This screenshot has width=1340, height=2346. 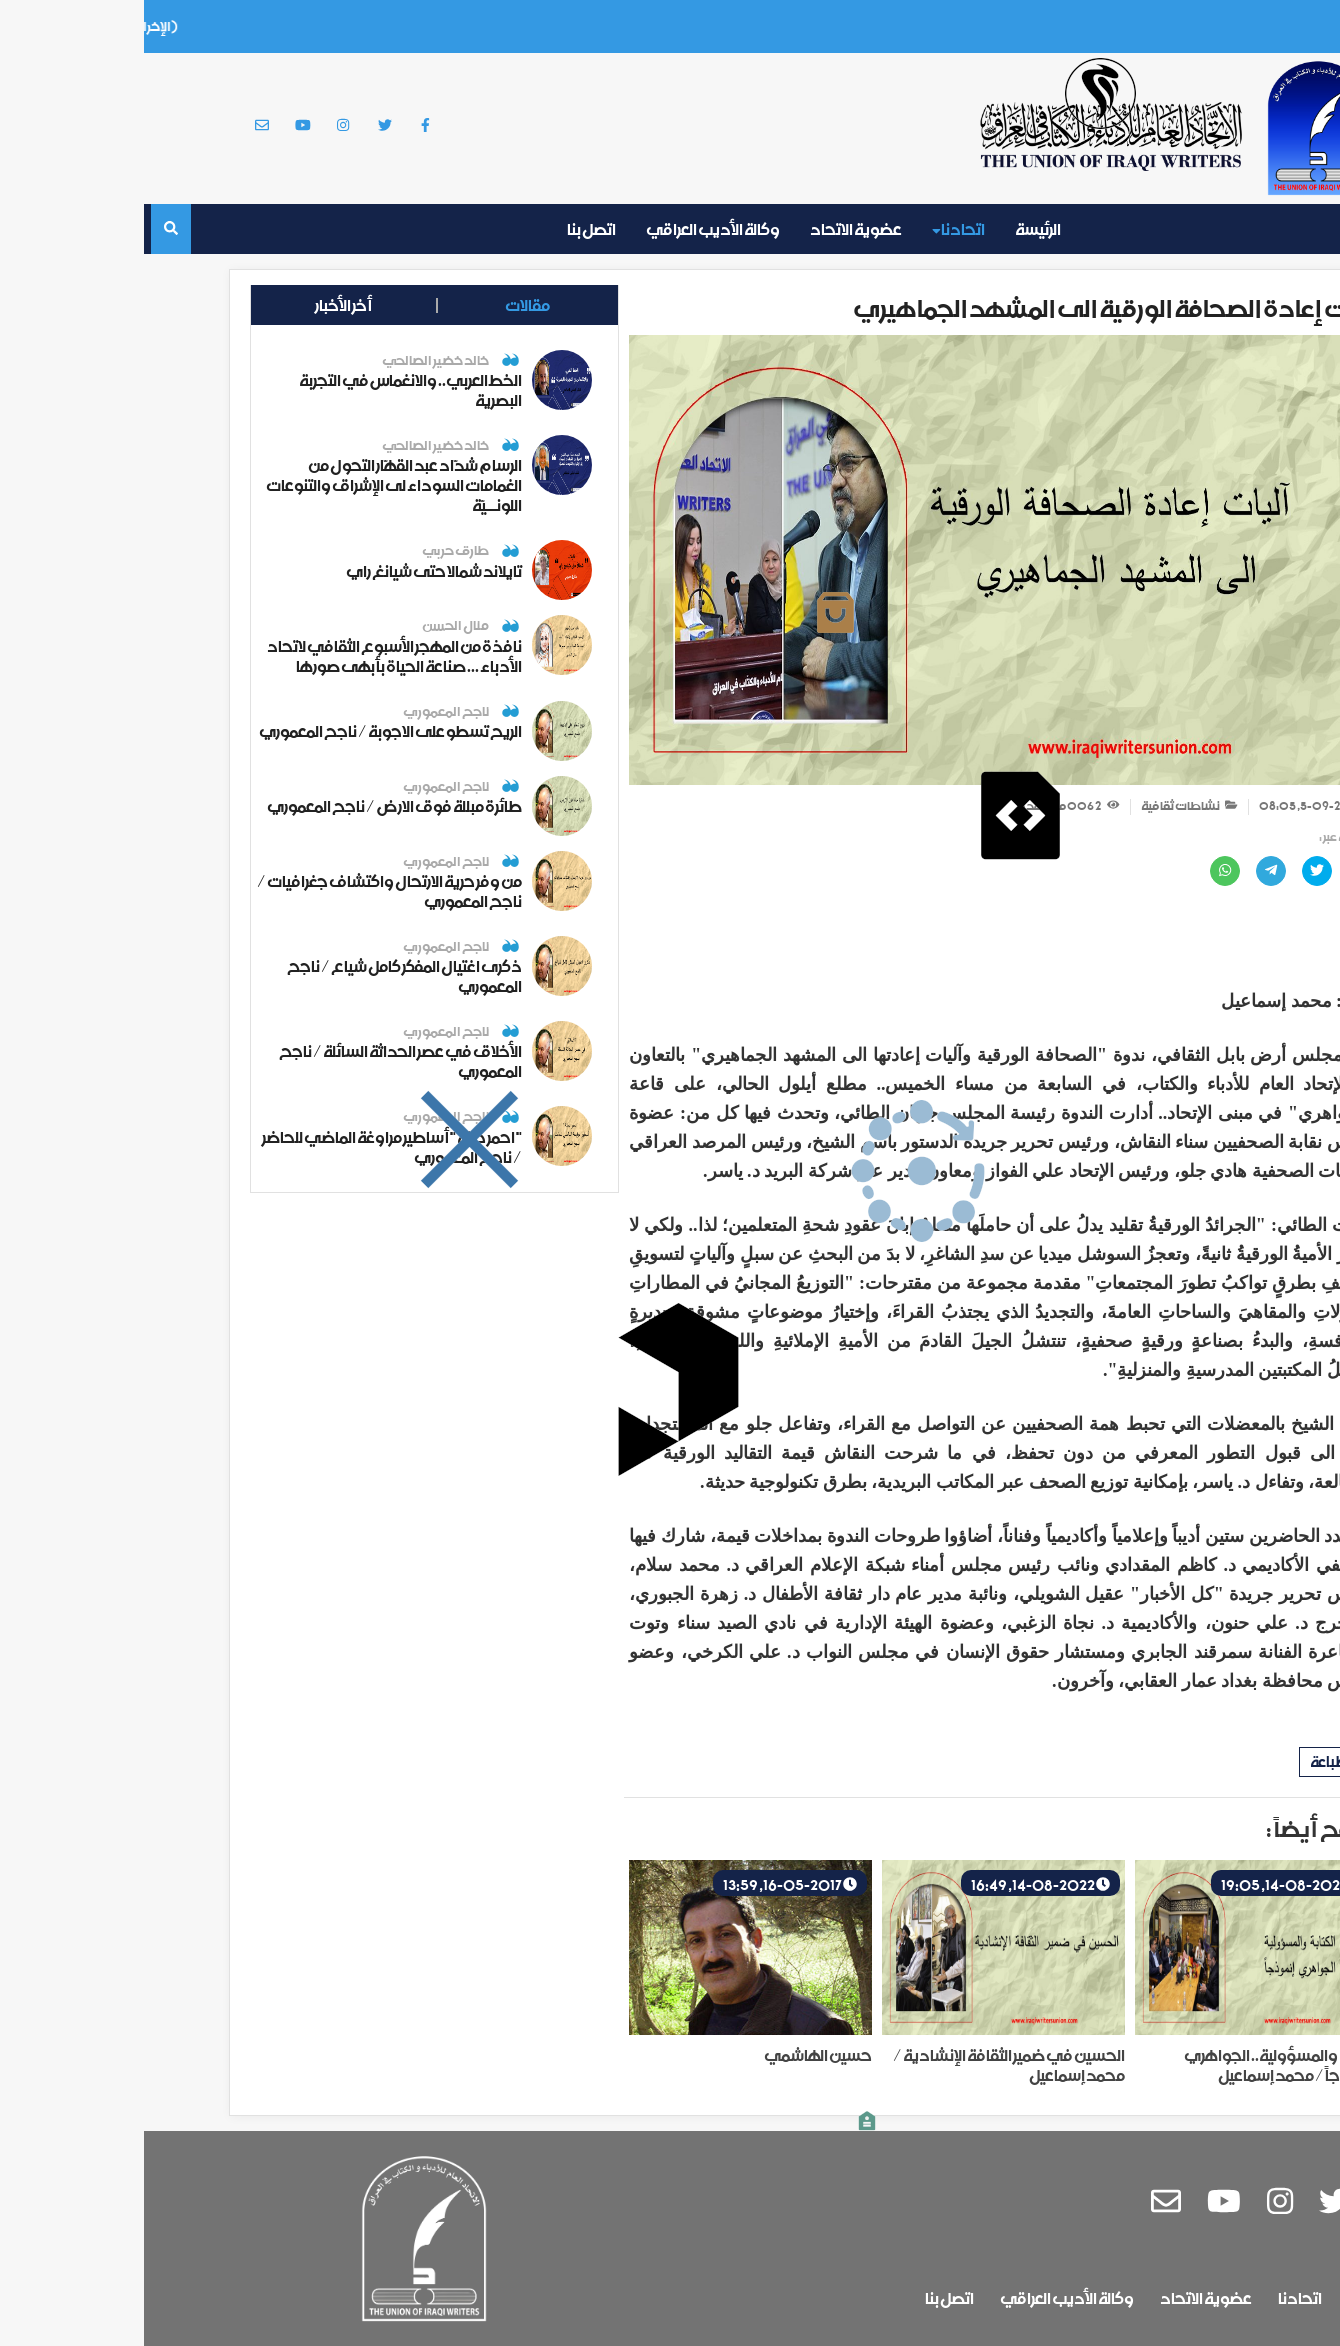 What do you see at coordinates (867, 2121) in the screenshot?
I see `view product pricing or deals` at bounding box center [867, 2121].